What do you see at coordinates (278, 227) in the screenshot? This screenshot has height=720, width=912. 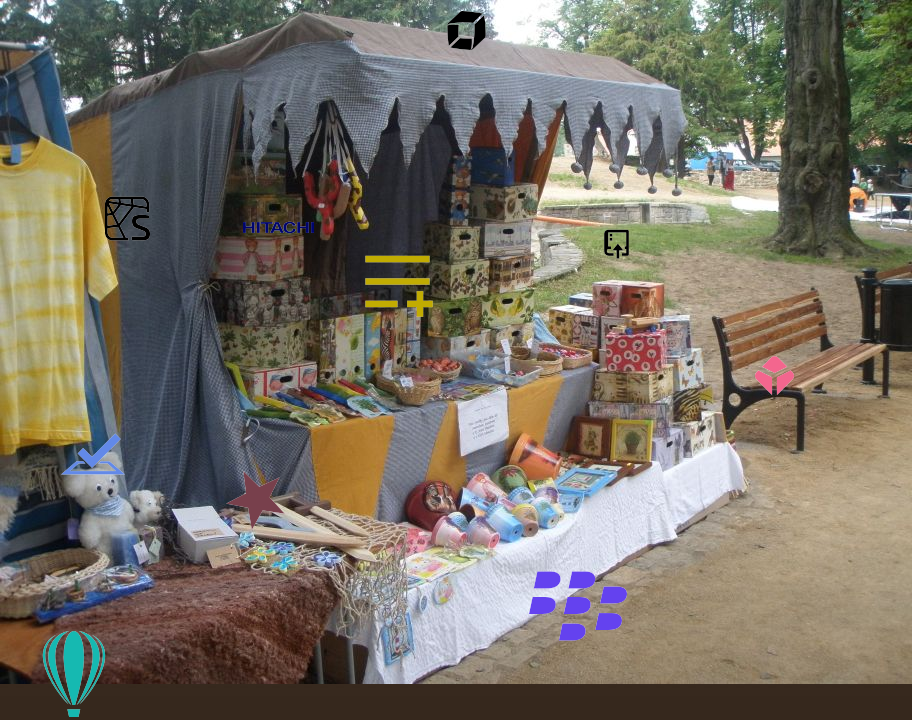 I see `hitachi brand logo` at bounding box center [278, 227].